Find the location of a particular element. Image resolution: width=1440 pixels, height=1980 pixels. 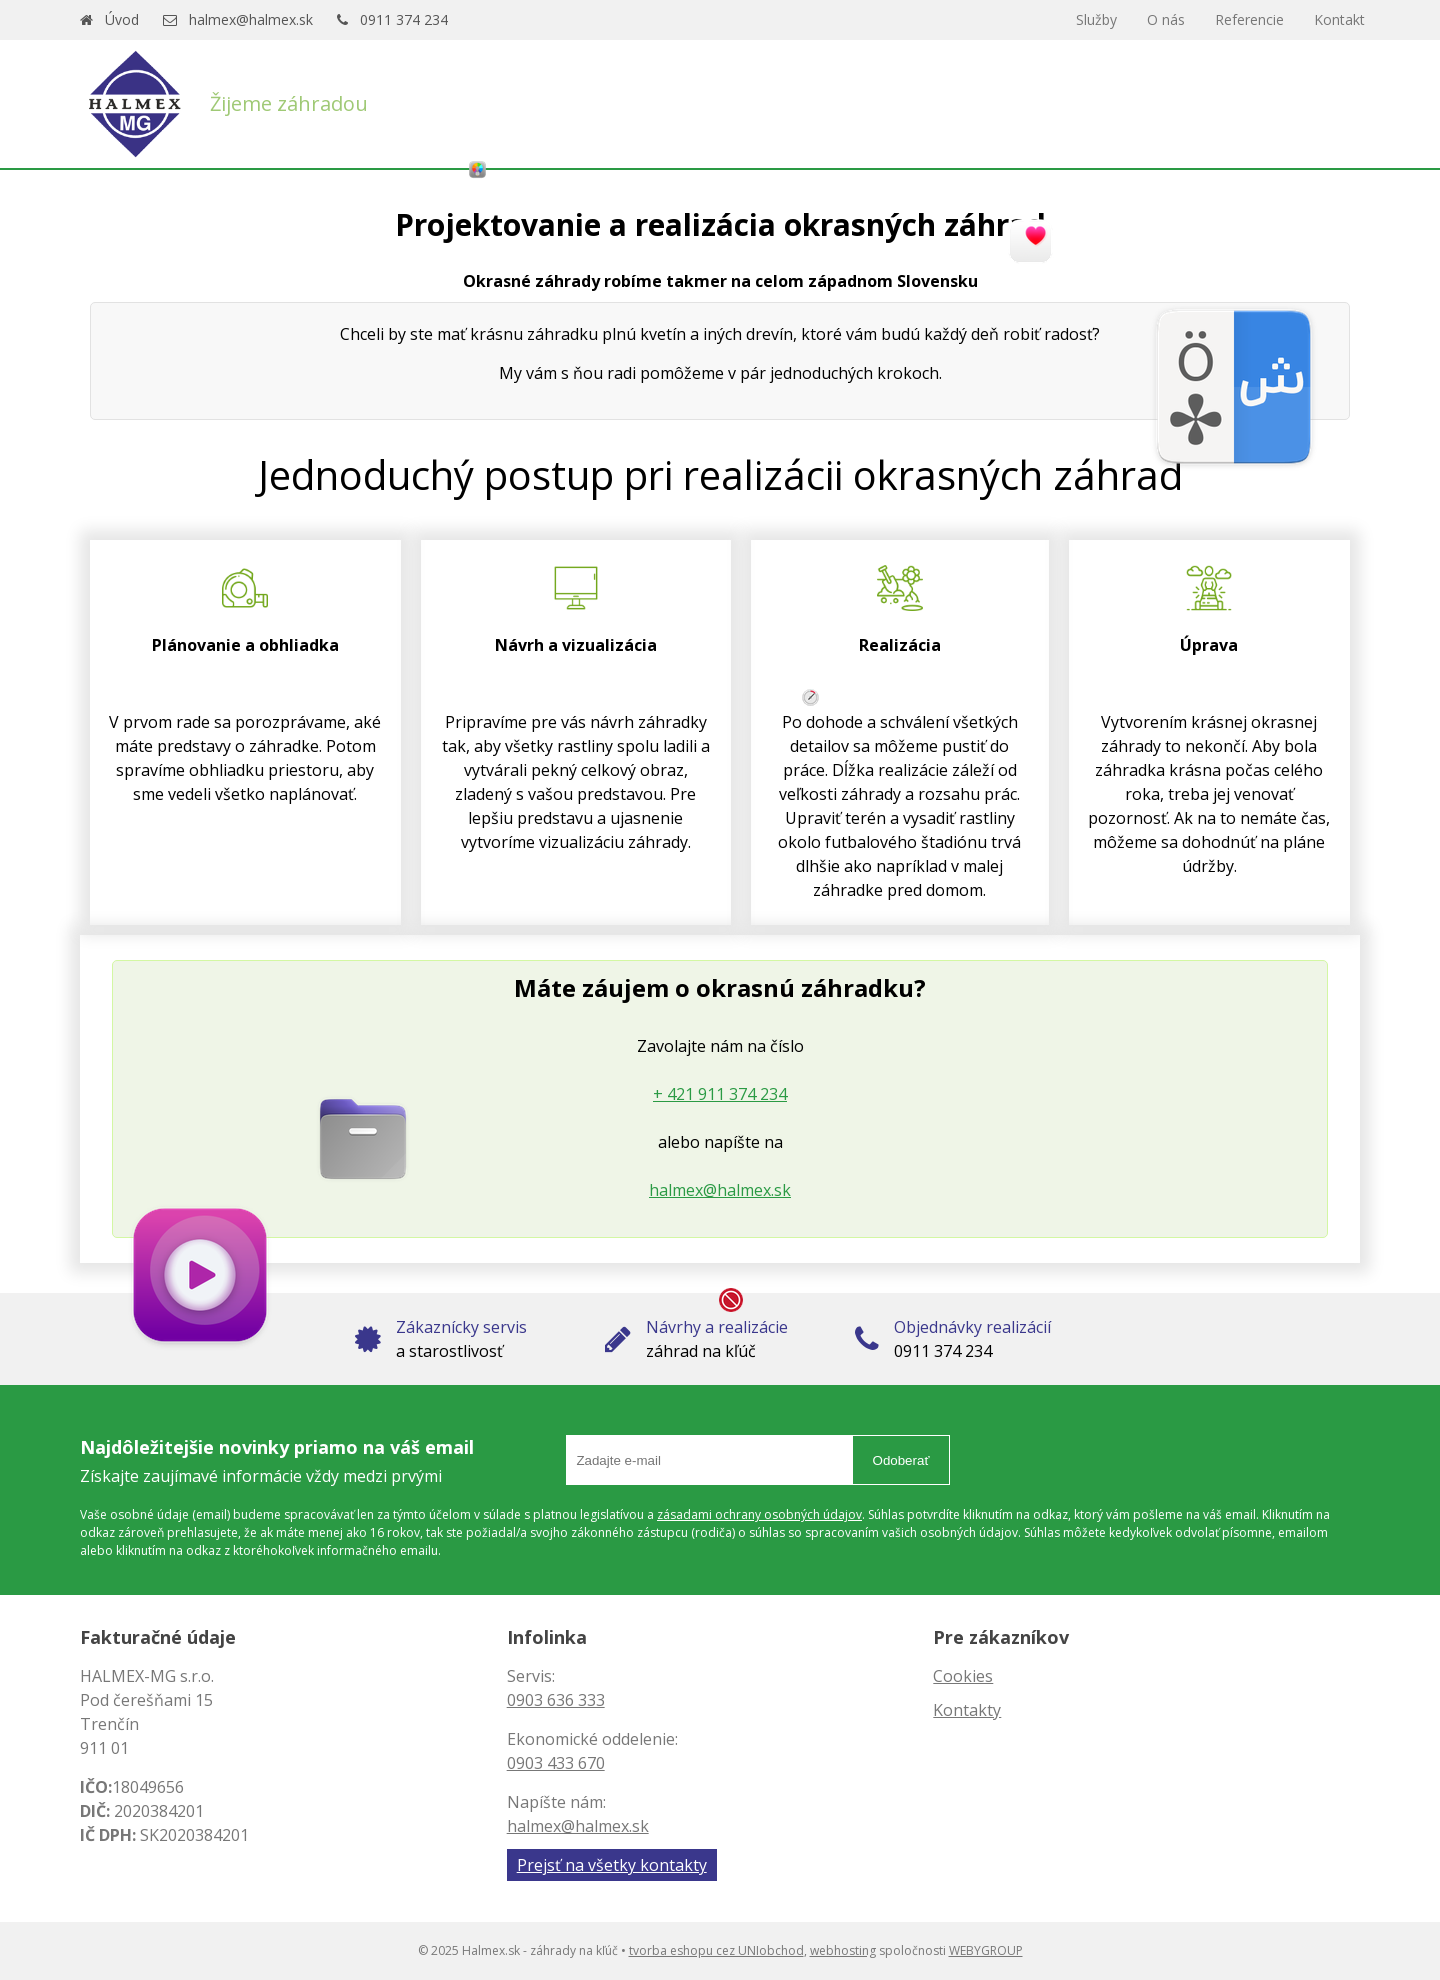

open character map application is located at coordinates (1234, 387).